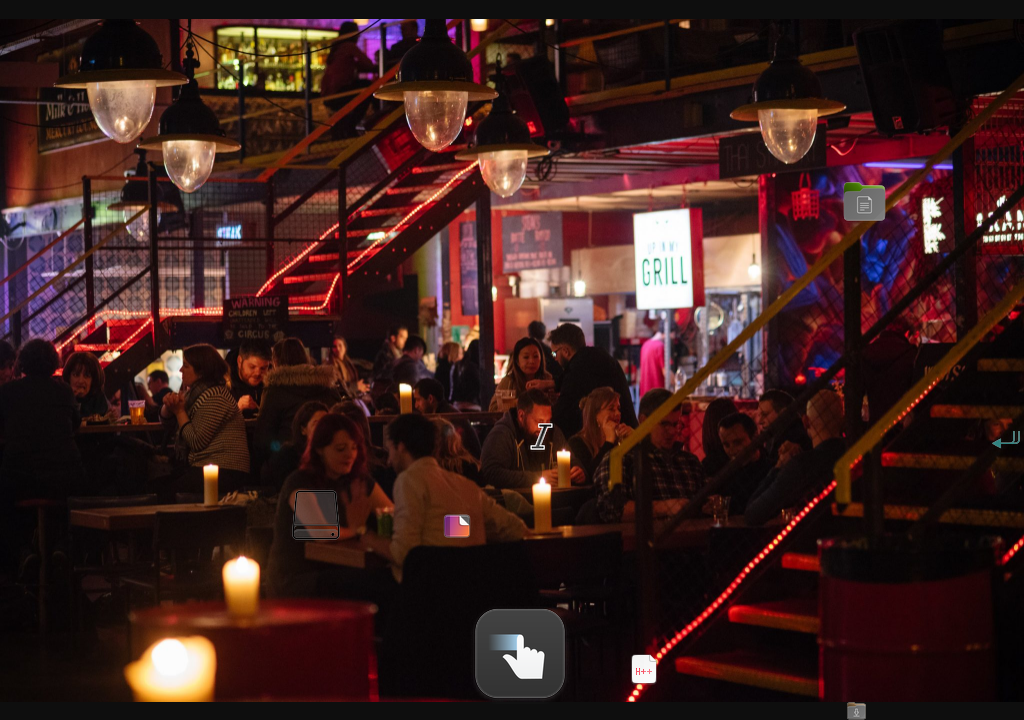 This screenshot has width=1024, height=720. What do you see at coordinates (864, 201) in the screenshot?
I see `open your documents folder` at bounding box center [864, 201].